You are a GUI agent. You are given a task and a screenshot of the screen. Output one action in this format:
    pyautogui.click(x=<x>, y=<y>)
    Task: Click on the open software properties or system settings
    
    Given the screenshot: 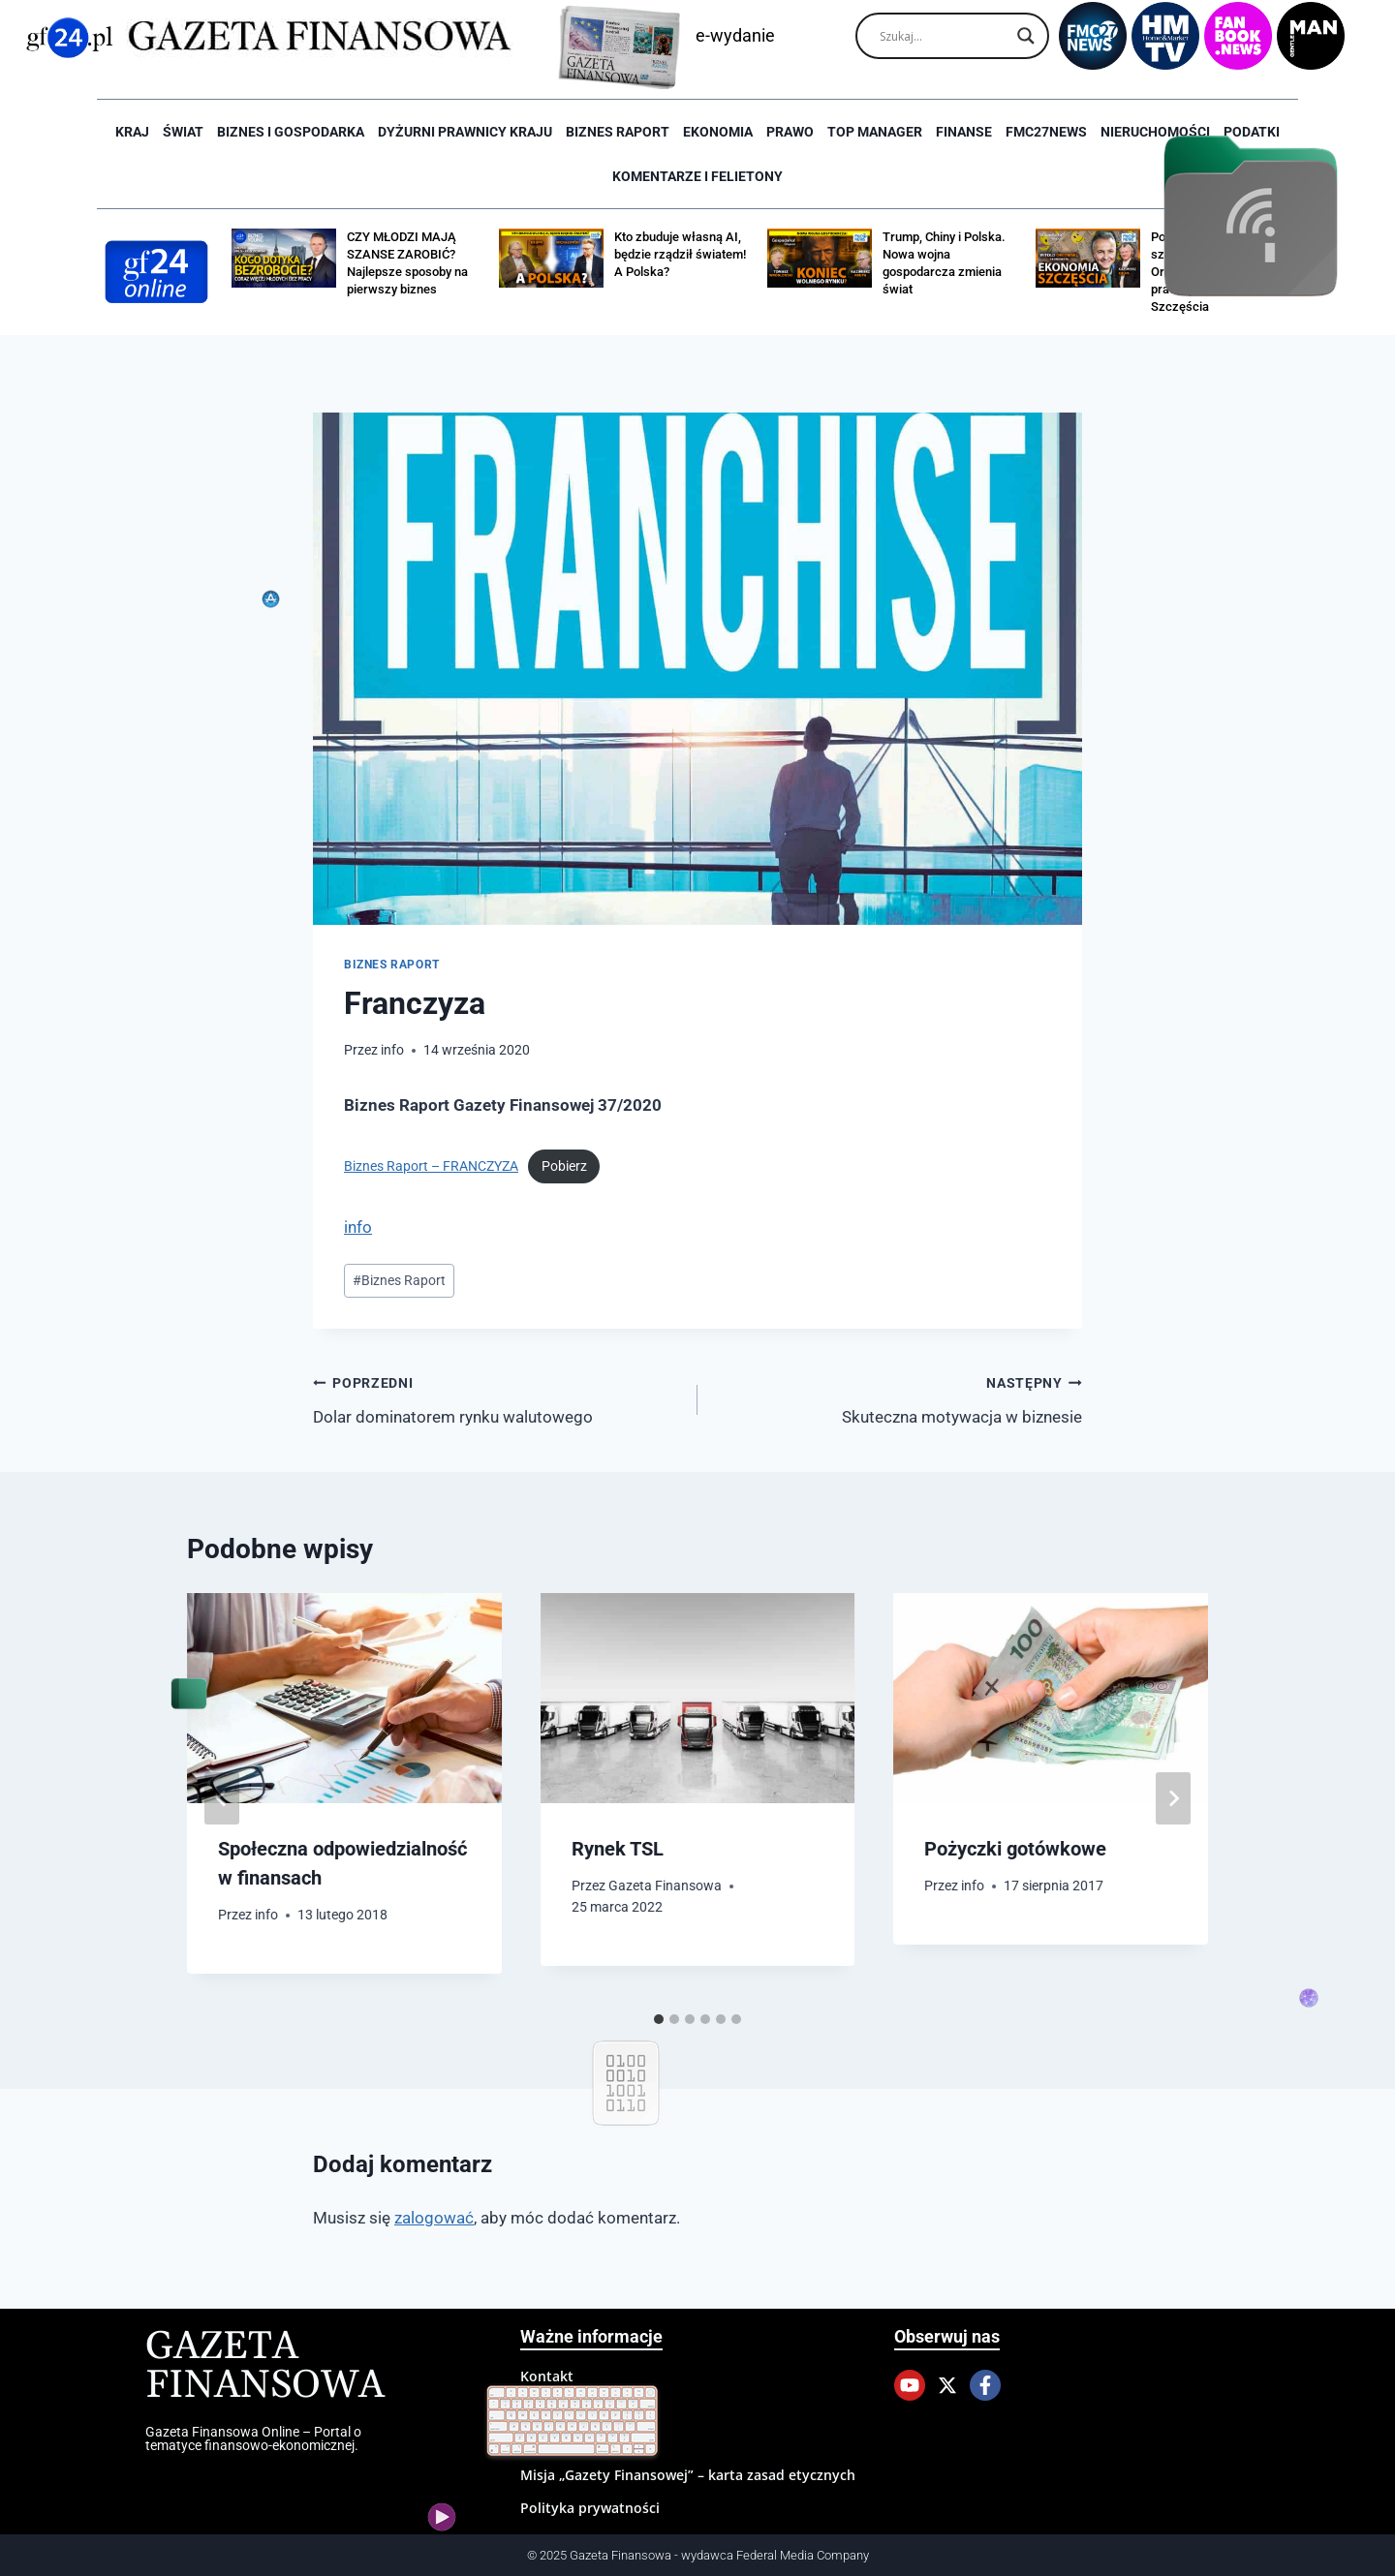 What is the action you would take?
    pyautogui.click(x=270, y=598)
    